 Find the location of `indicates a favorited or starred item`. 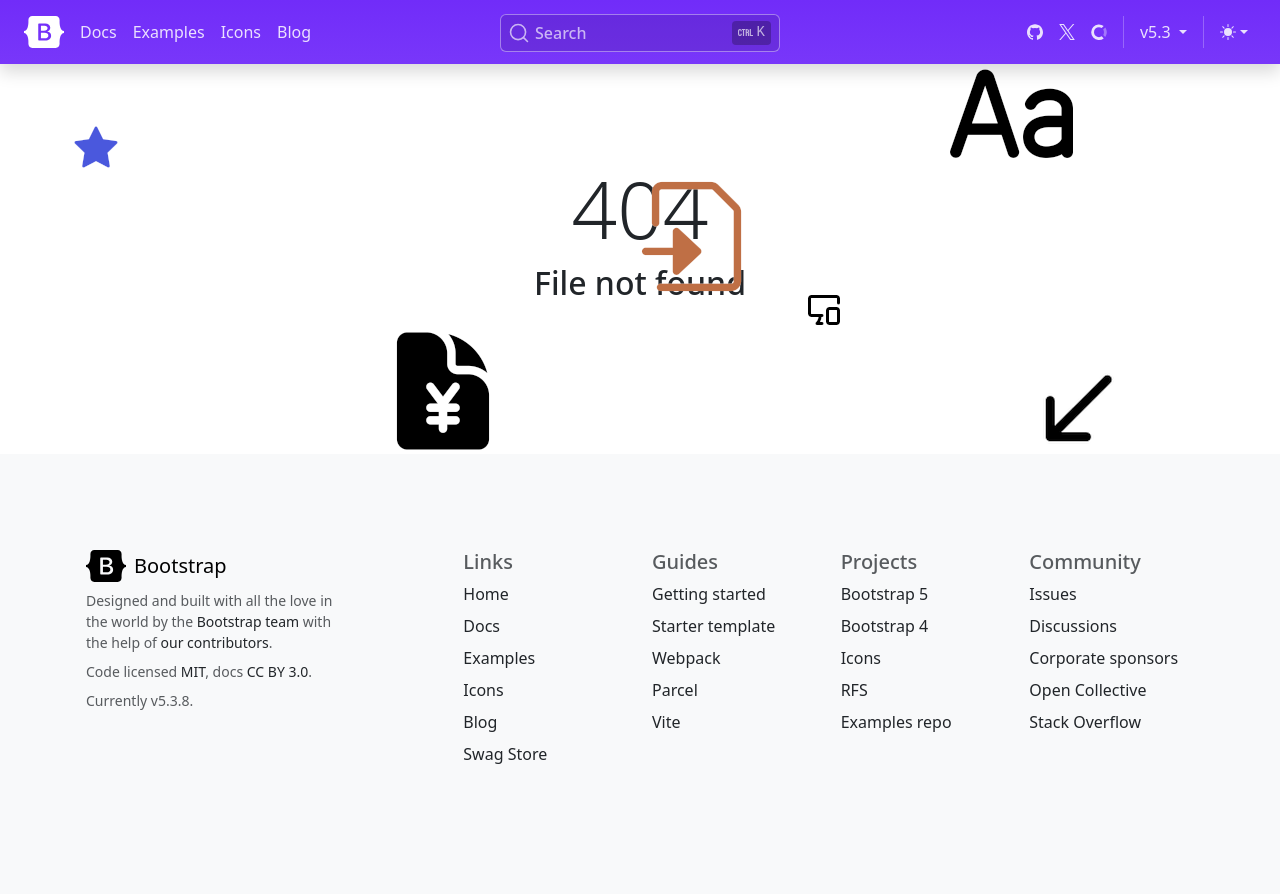

indicates a favorited or starred item is located at coordinates (96, 149).